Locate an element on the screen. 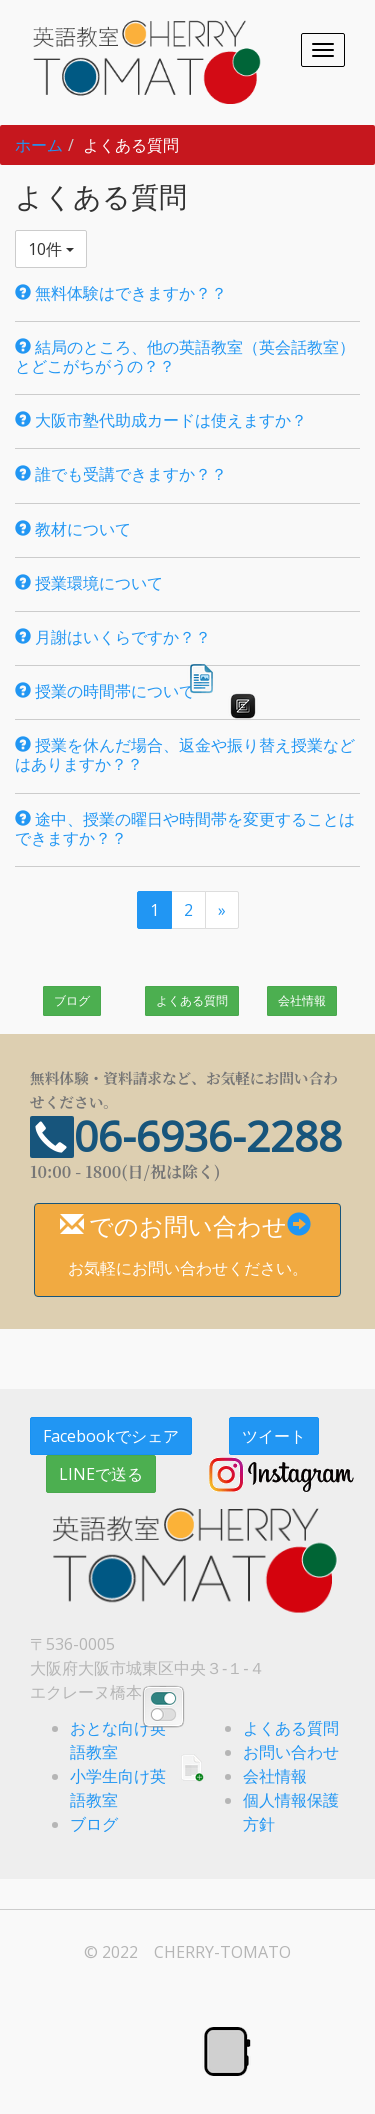 This screenshot has width=375, height=2114. create a new document is located at coordinates (191, 1767).